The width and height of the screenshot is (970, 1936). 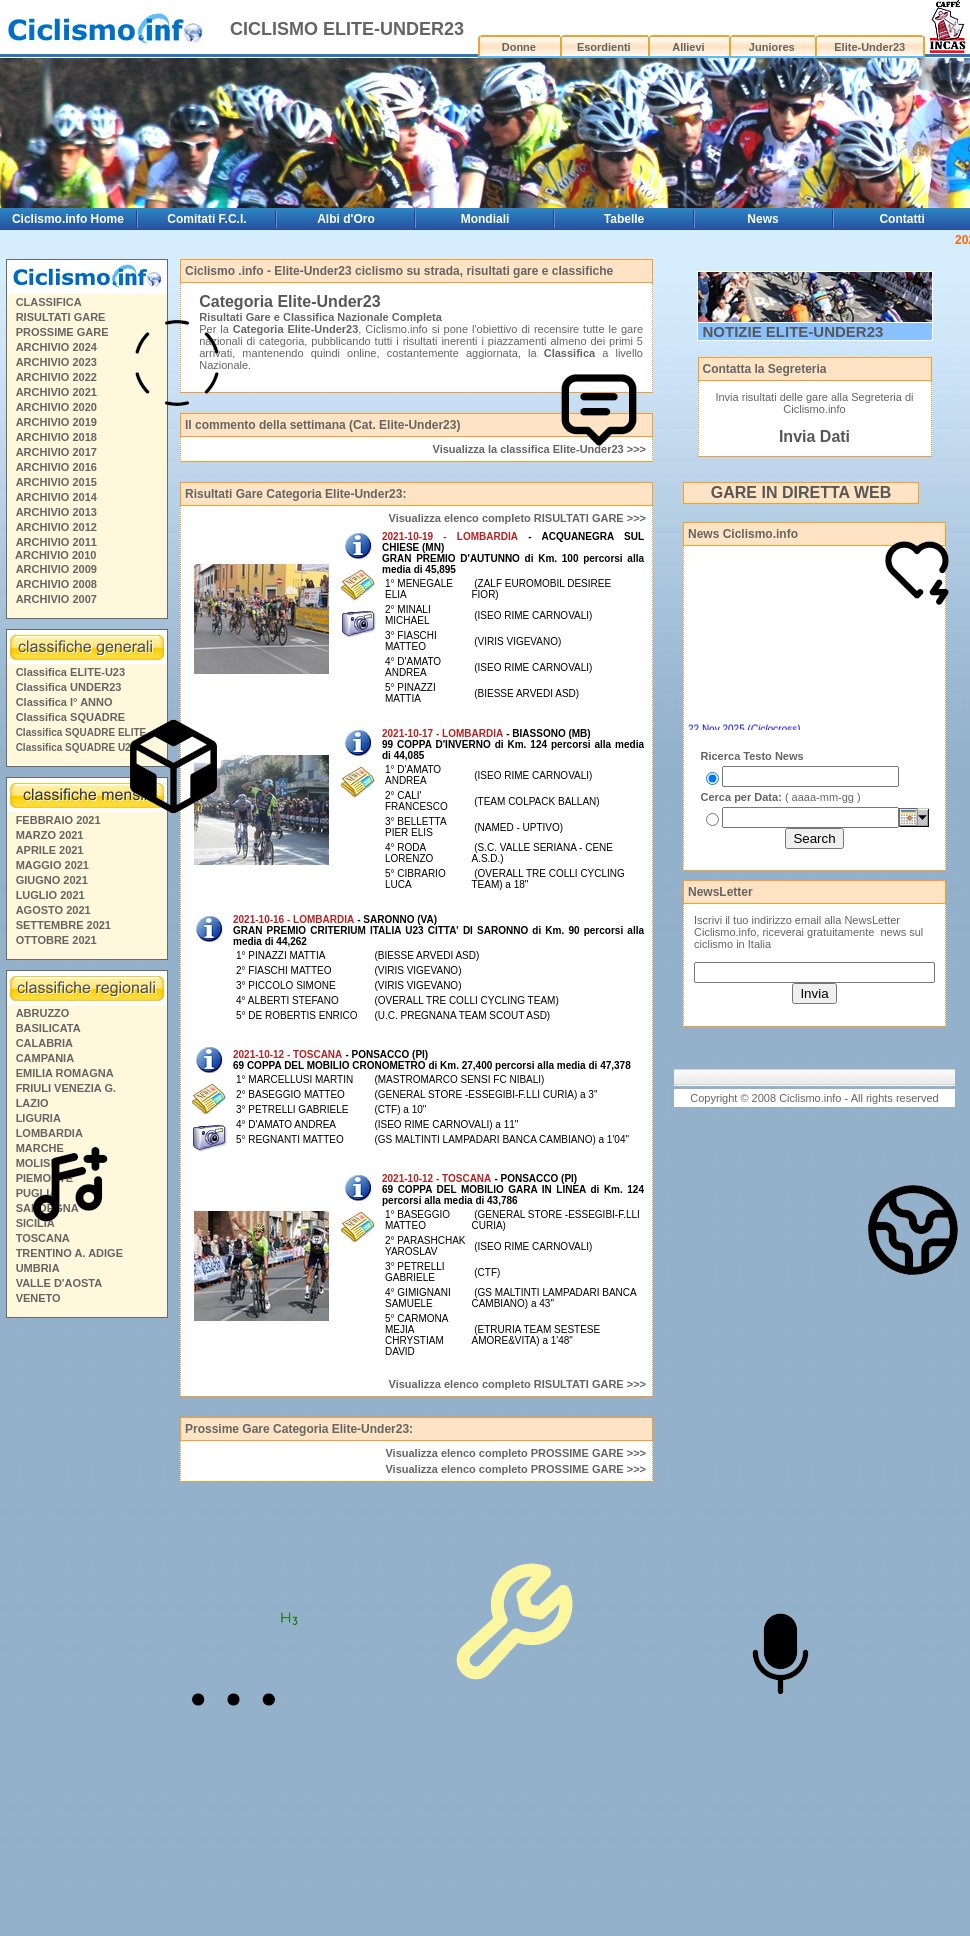 I want to click on format text as heading level 3, so click(x=288, y=1618).